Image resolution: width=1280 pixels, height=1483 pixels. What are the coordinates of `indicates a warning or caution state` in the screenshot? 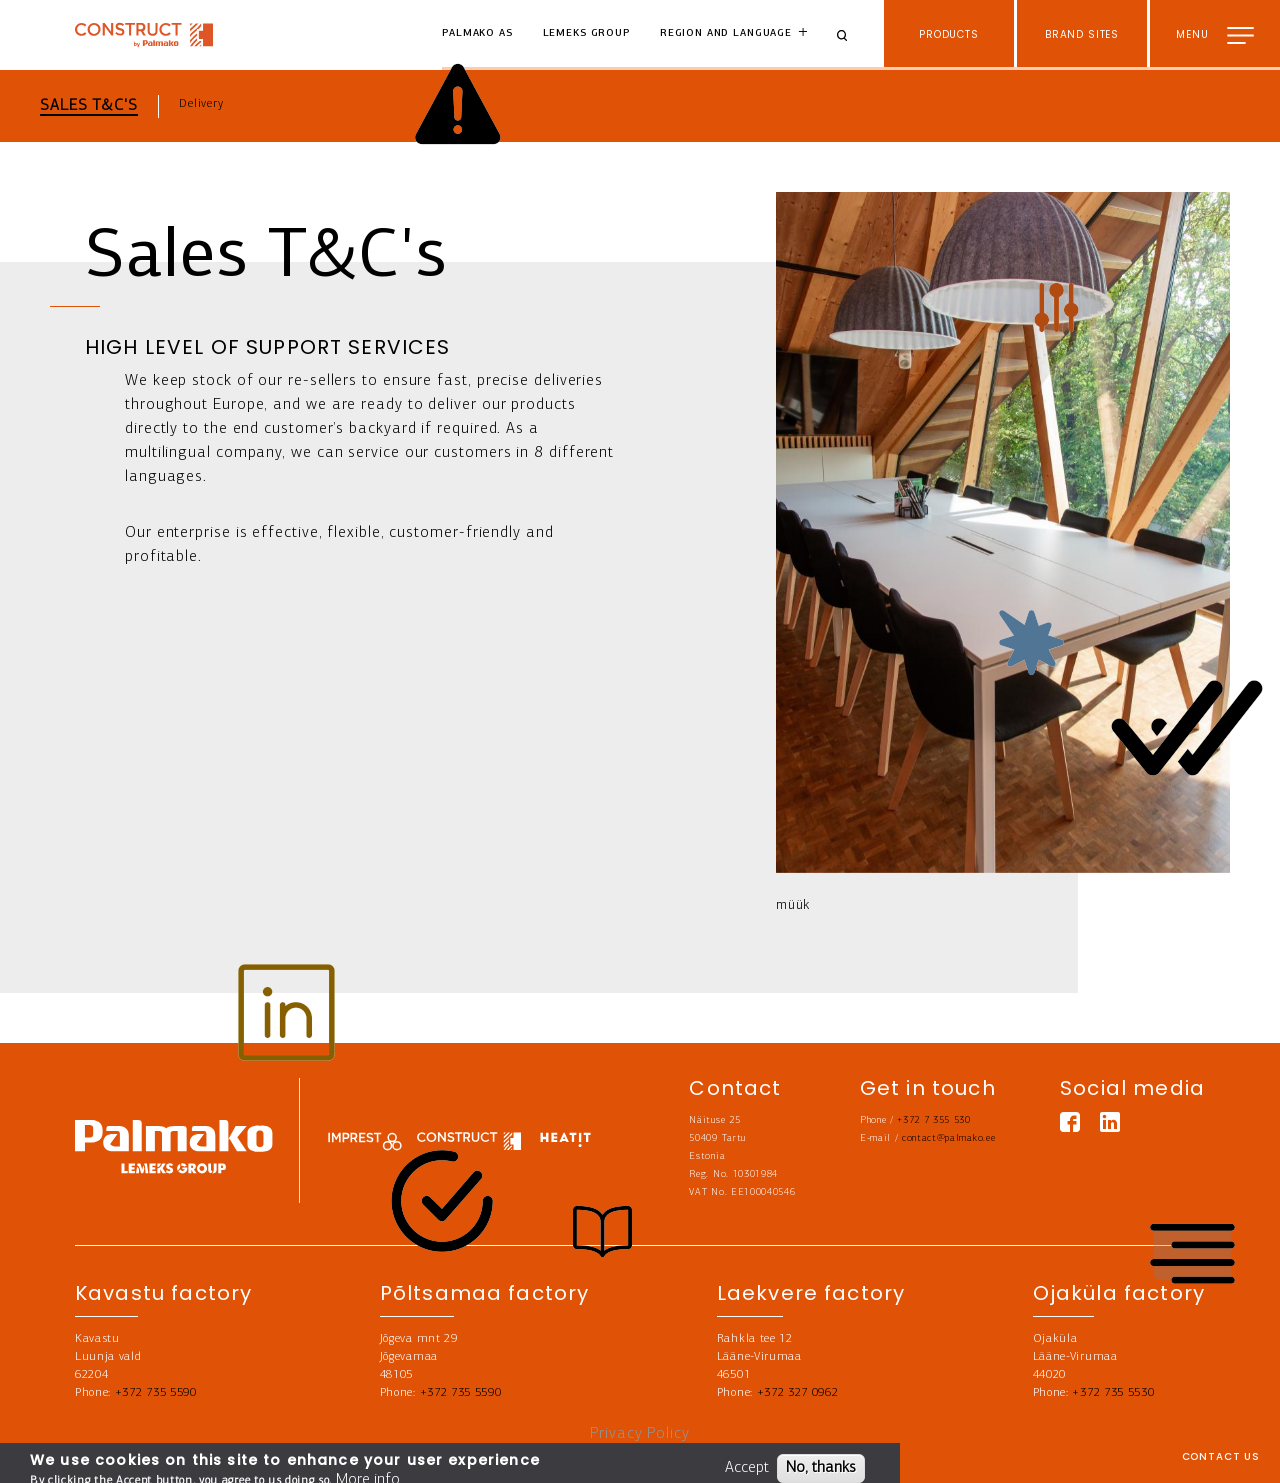 It's located at (459, 104).